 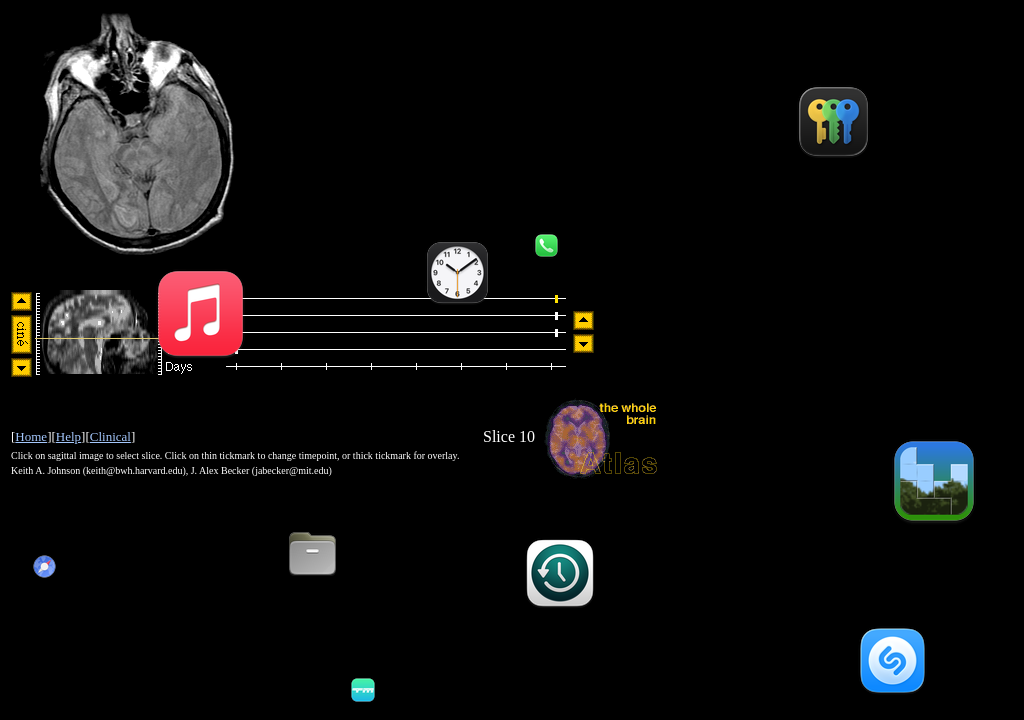 What do you see at coordinates (833, 121) in the screenshot?
I see `open the passwords app` at bounding box center [833, 121].